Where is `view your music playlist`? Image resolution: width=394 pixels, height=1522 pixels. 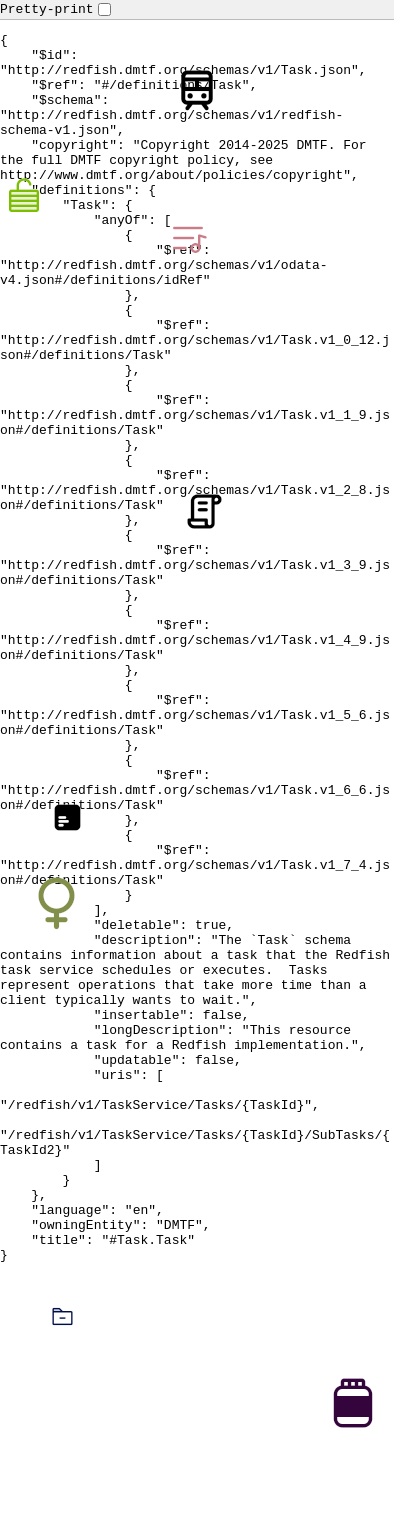
view your music playlist is located at coordinates (188, 238).